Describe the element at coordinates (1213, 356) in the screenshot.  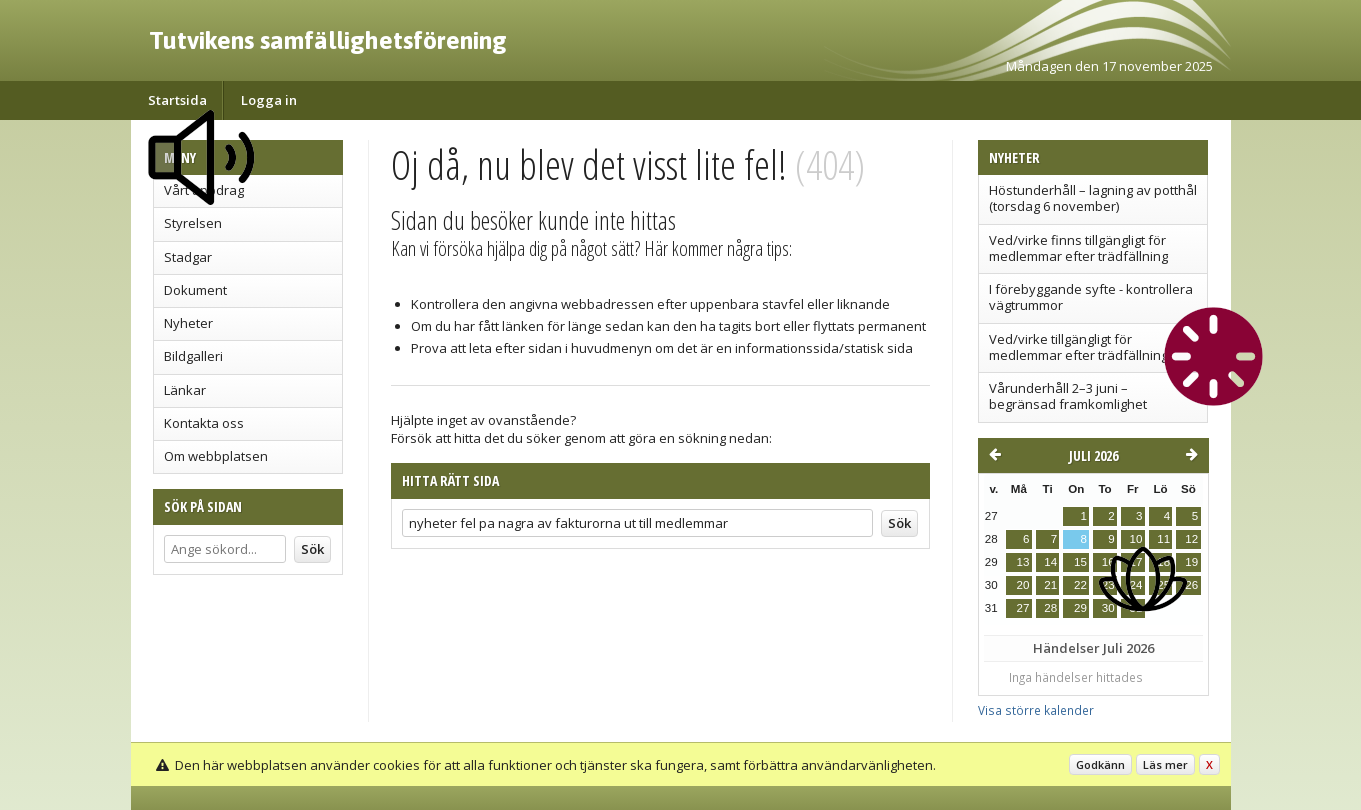
I see `loading content in progress` at that location.